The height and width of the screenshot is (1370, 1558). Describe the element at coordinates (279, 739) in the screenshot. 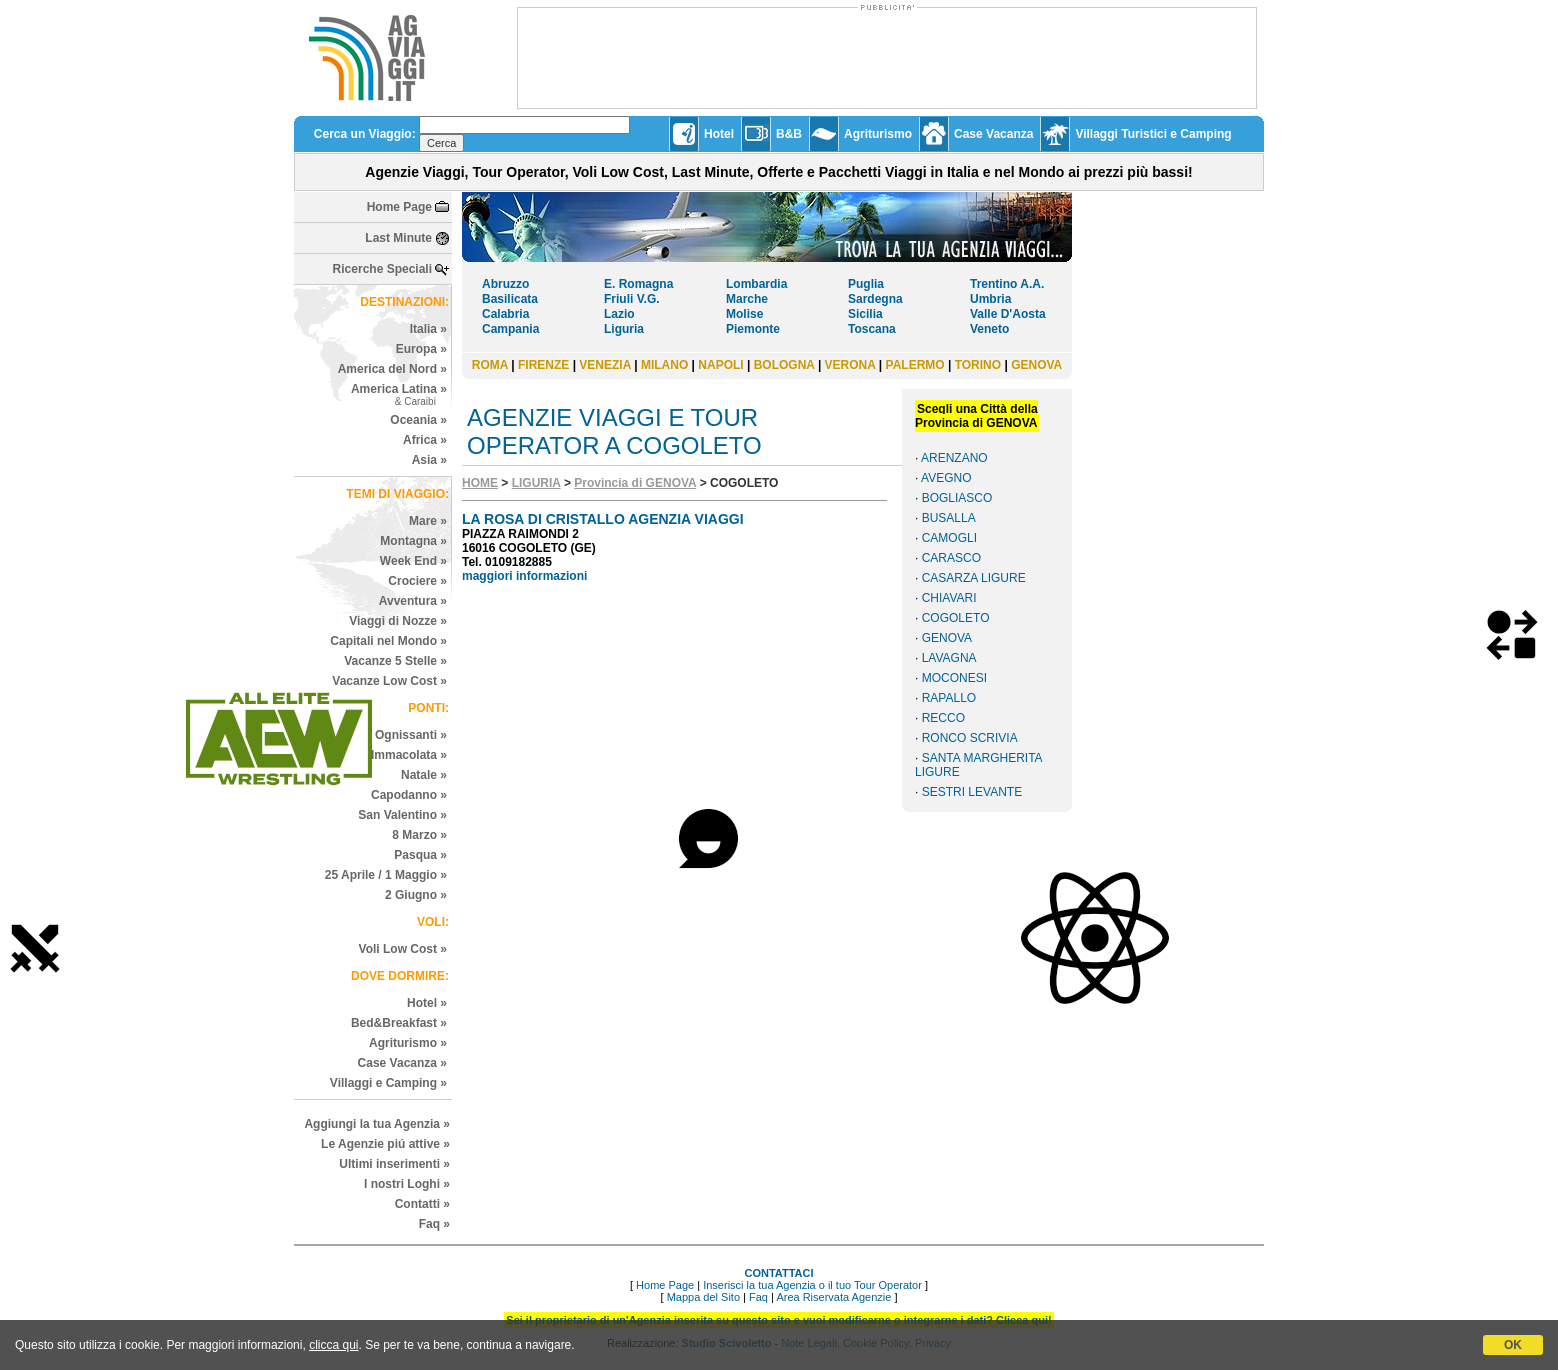

I see `visit the All Elite Wrestling website` at that location.